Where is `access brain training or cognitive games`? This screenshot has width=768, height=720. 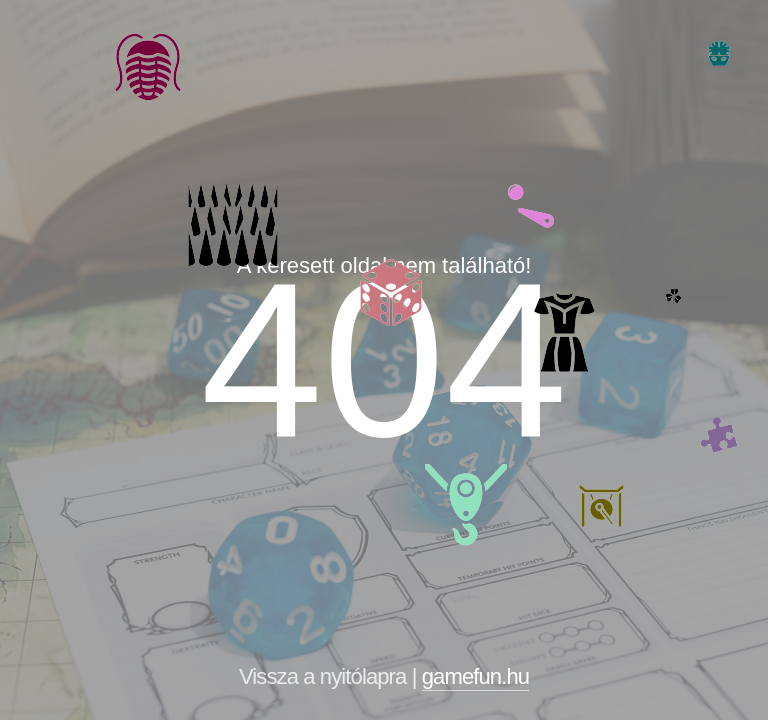 access brain training or cognitive games is located at coordinates (718, 53).